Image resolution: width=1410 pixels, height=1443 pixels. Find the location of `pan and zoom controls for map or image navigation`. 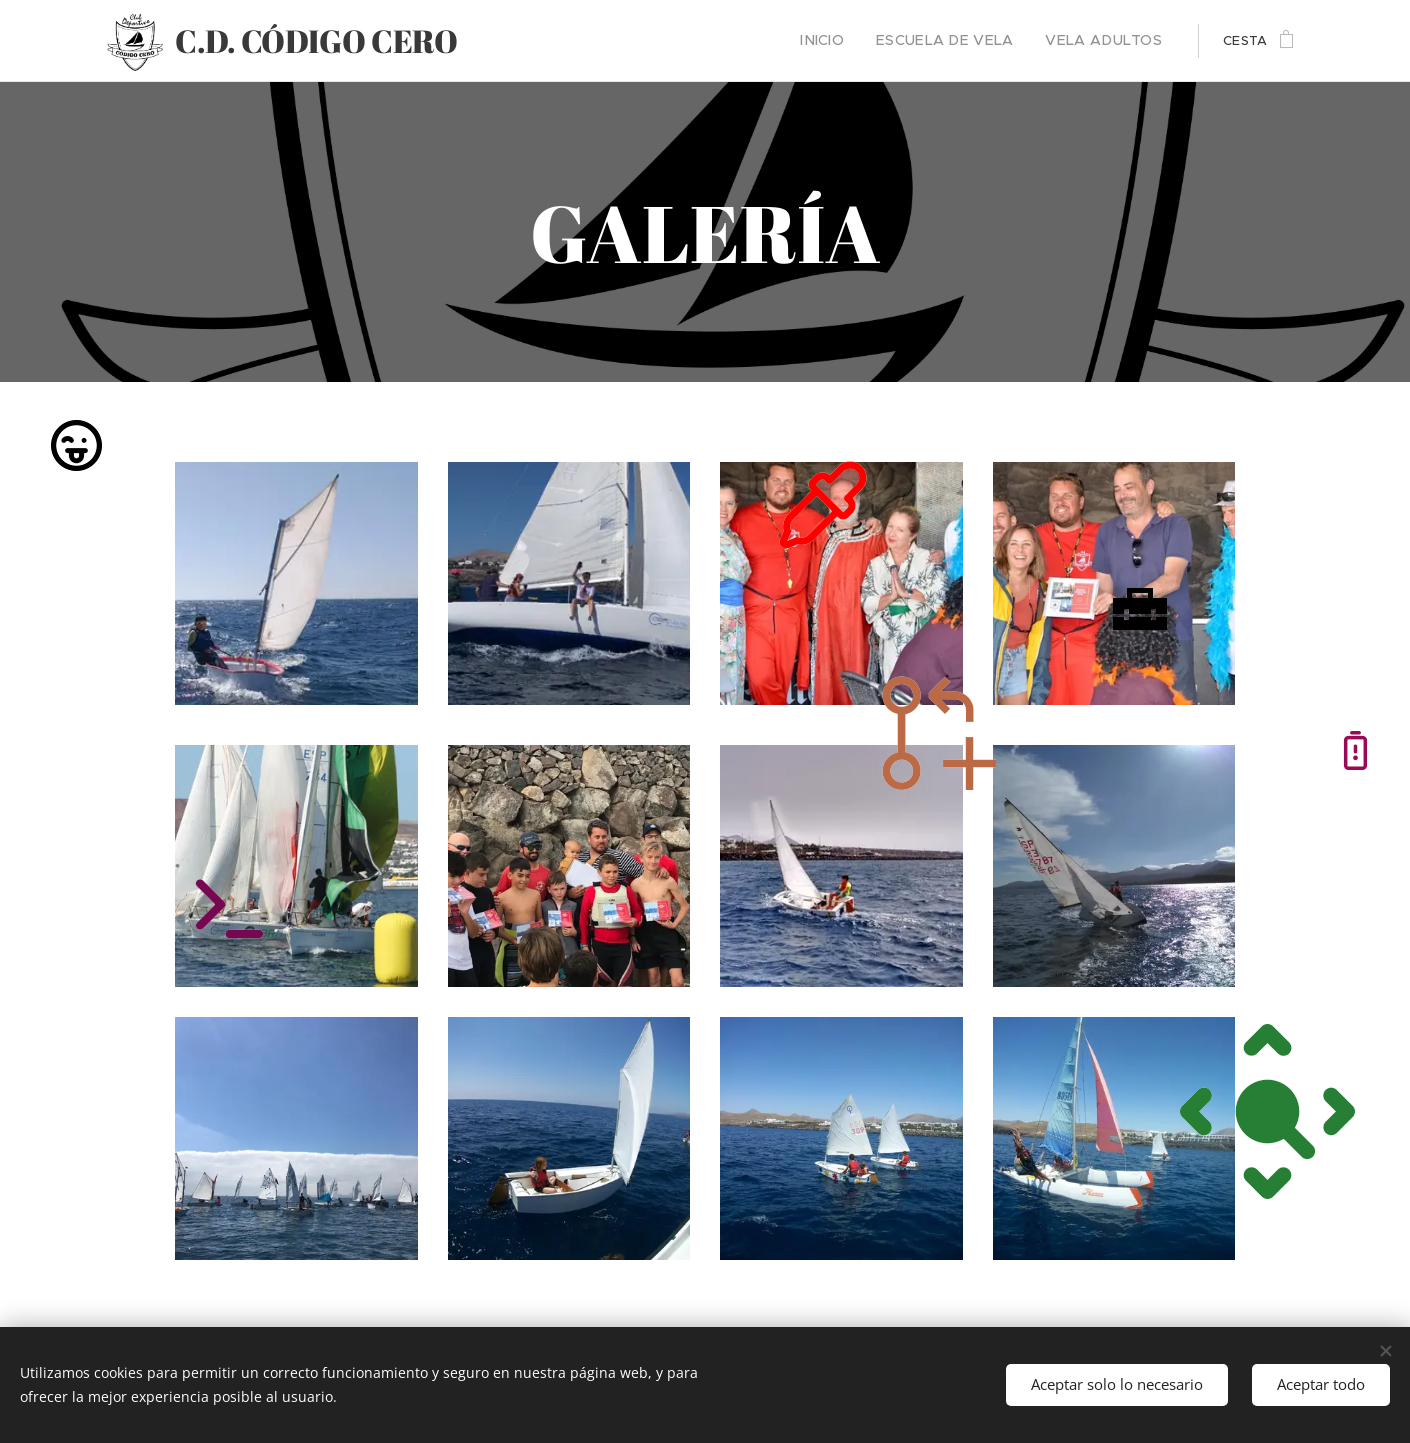

pan and zoom controls for map or image navigation is located at coordinates (1267, 1111).